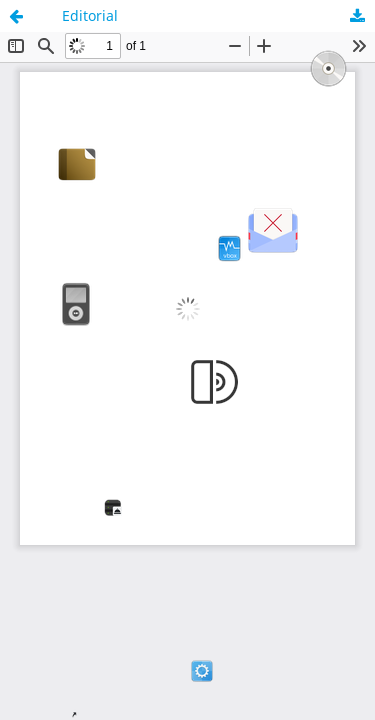 The width and height of the screenshot is (375, 720). Describe the element at coordinates (328, 68) in the screenshot. I see `indicates a CD-R or writable disc drive` at that location.